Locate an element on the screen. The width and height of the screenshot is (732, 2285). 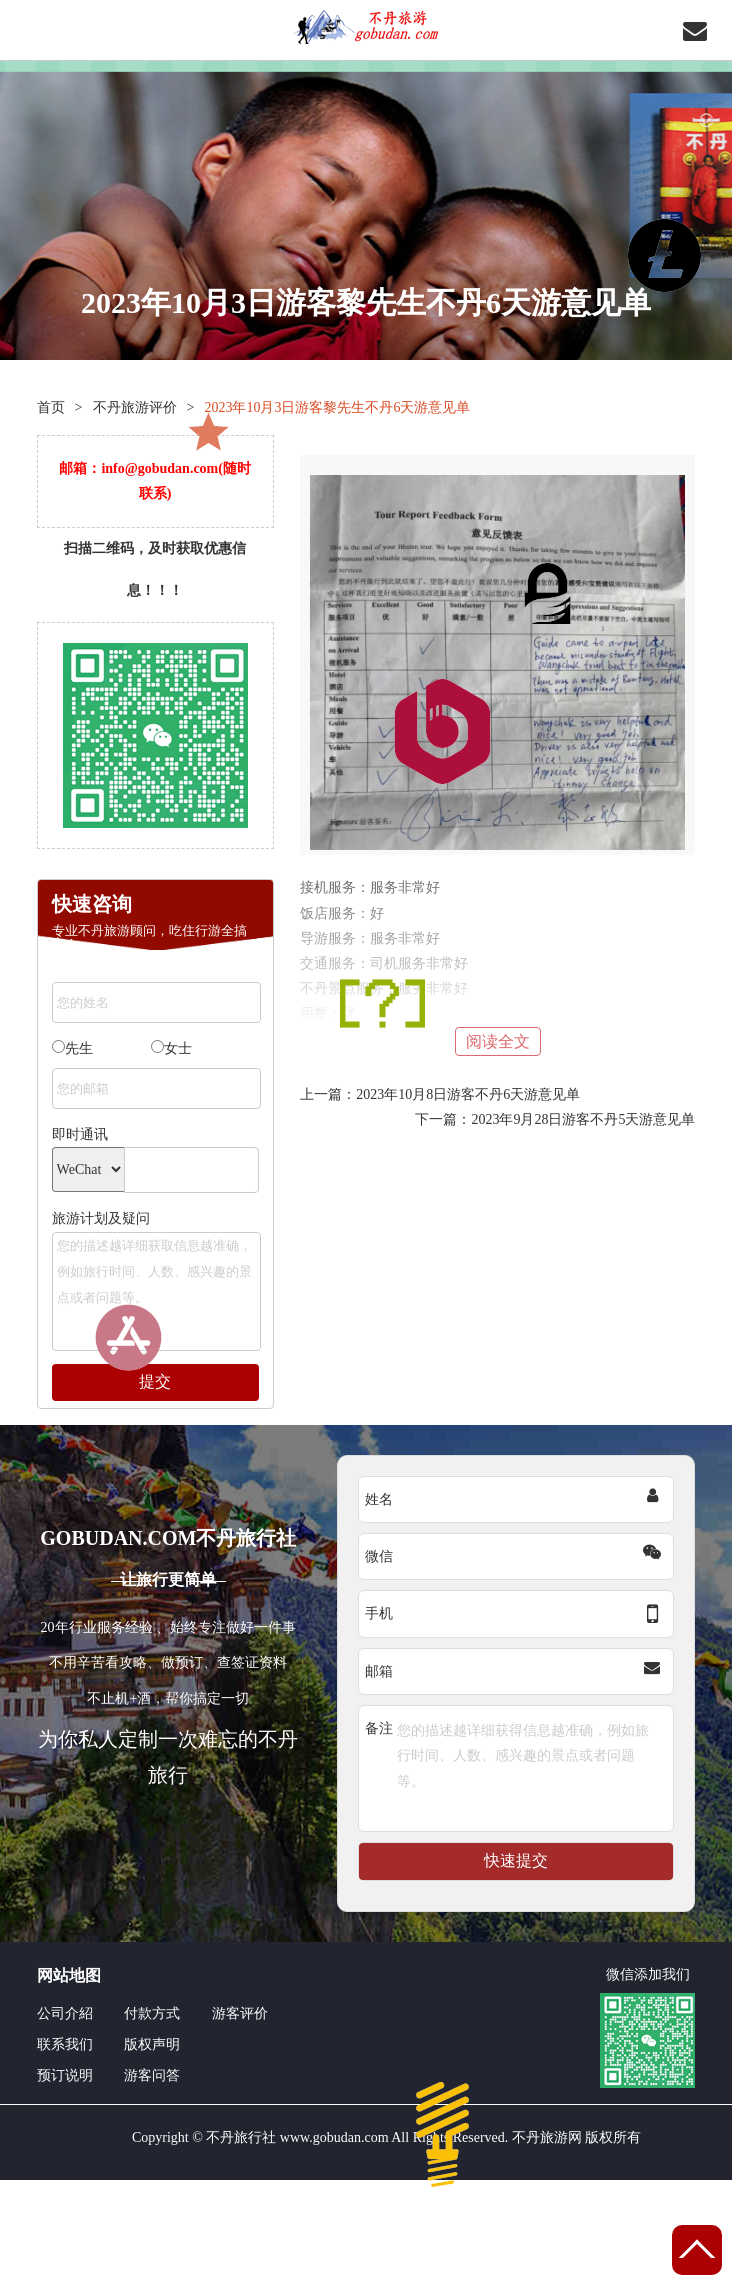
litecoin cryptocurrency logo is located at coordinates (664, 255).